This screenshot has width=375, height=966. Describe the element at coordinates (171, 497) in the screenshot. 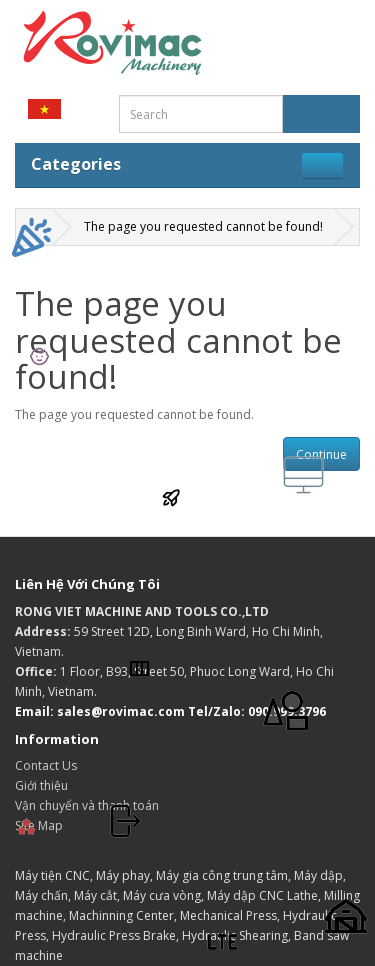

I see `launch or deploy a project` at that location.